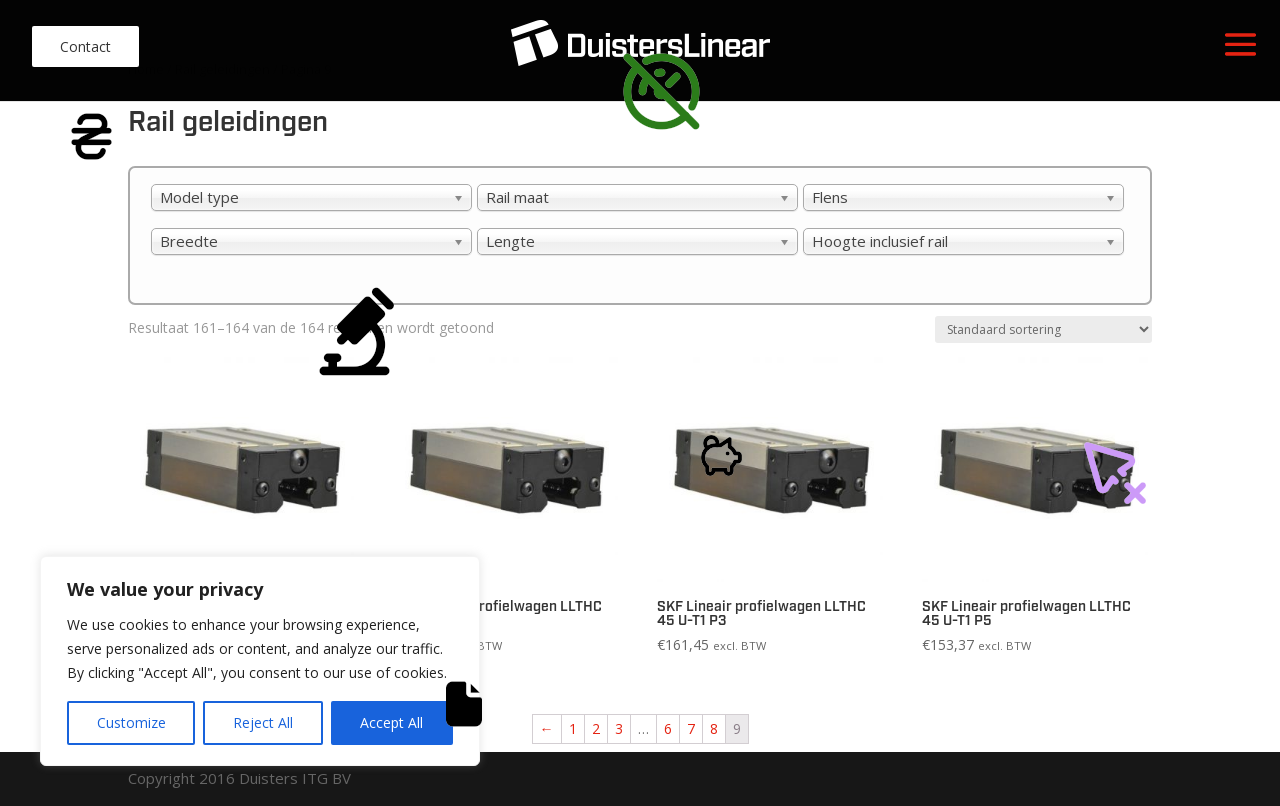 This screenshot has height=806, width=1280. What do you see at coordinates (1112, 470) in the screenshot?
I see `disable cursor or pointer functionality` at bounding box center [1112, 470].